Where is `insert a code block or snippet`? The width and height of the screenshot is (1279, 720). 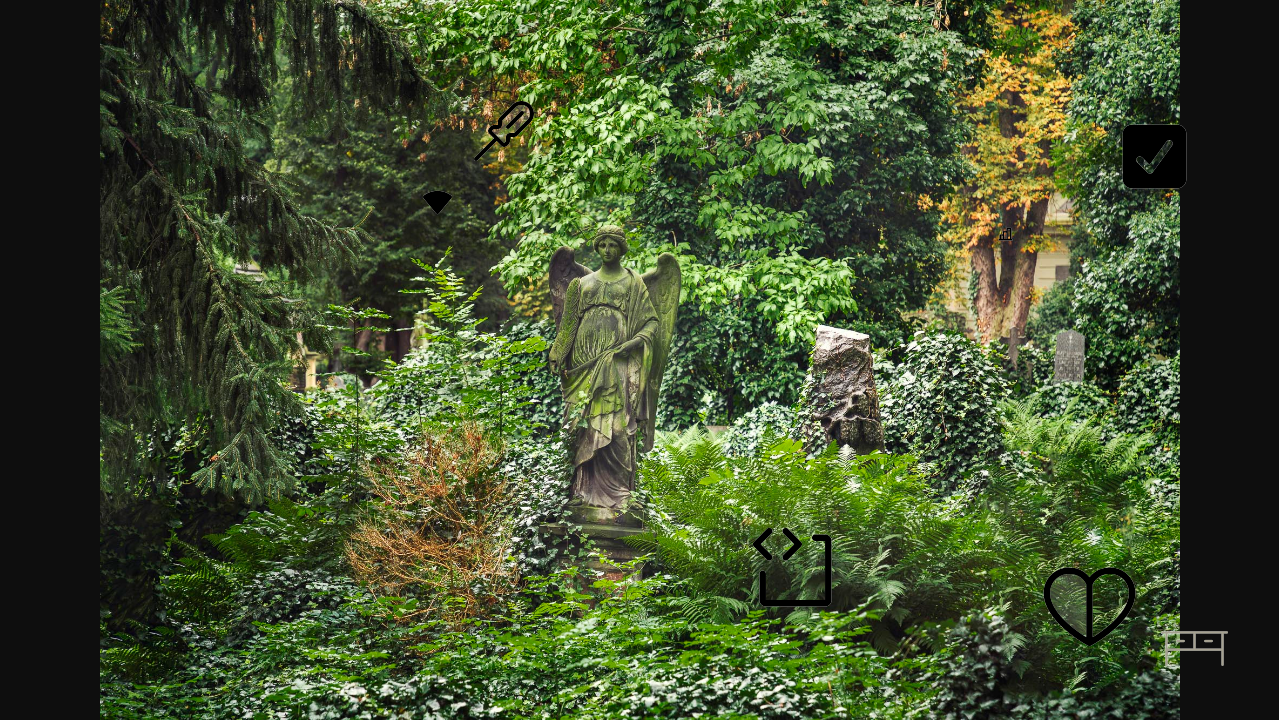 insert a code block or snippet is located at coordinates (795, 570).